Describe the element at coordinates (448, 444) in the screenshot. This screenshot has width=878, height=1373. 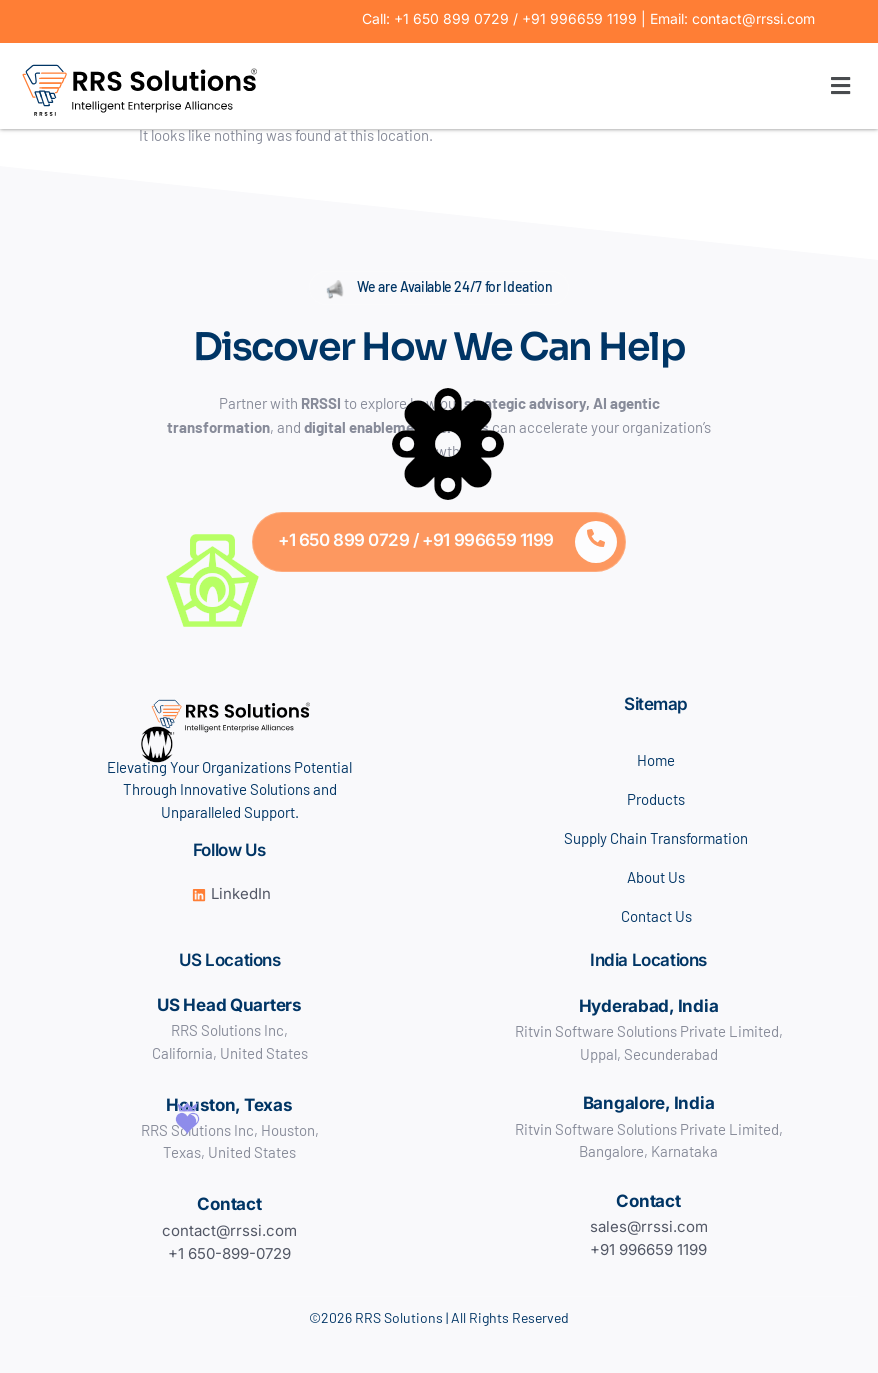
I see `decorative badge or achievement icon` at that location.